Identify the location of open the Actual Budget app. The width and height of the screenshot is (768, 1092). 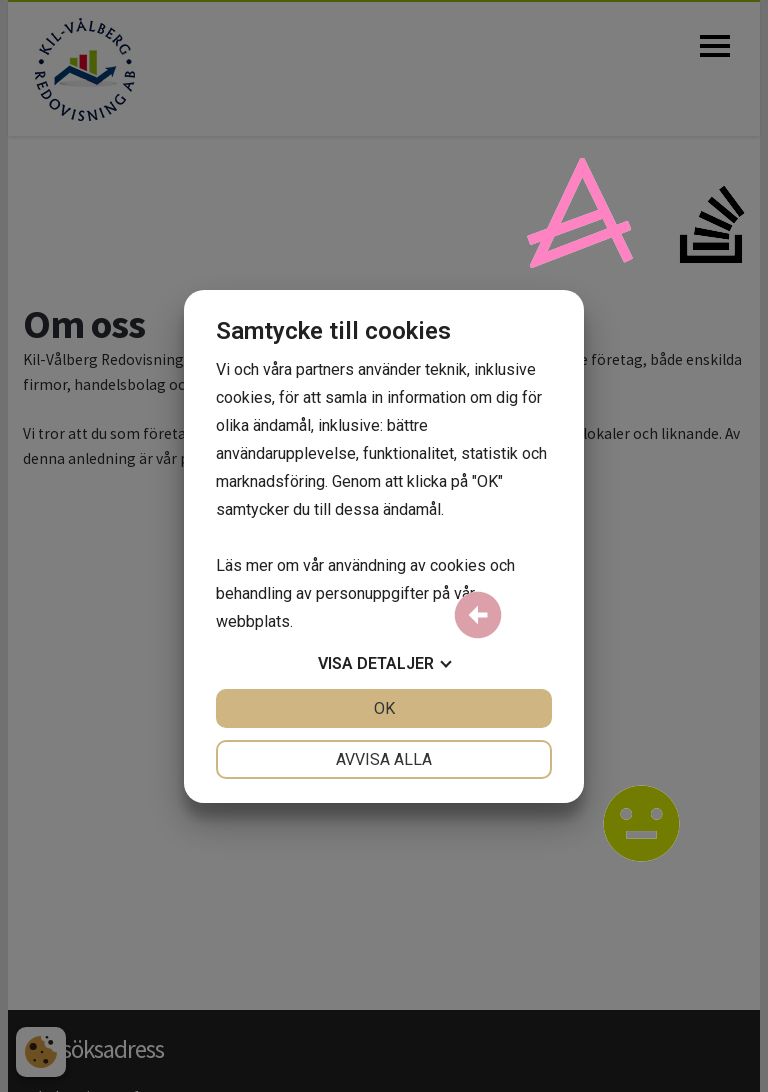
(580, 213).